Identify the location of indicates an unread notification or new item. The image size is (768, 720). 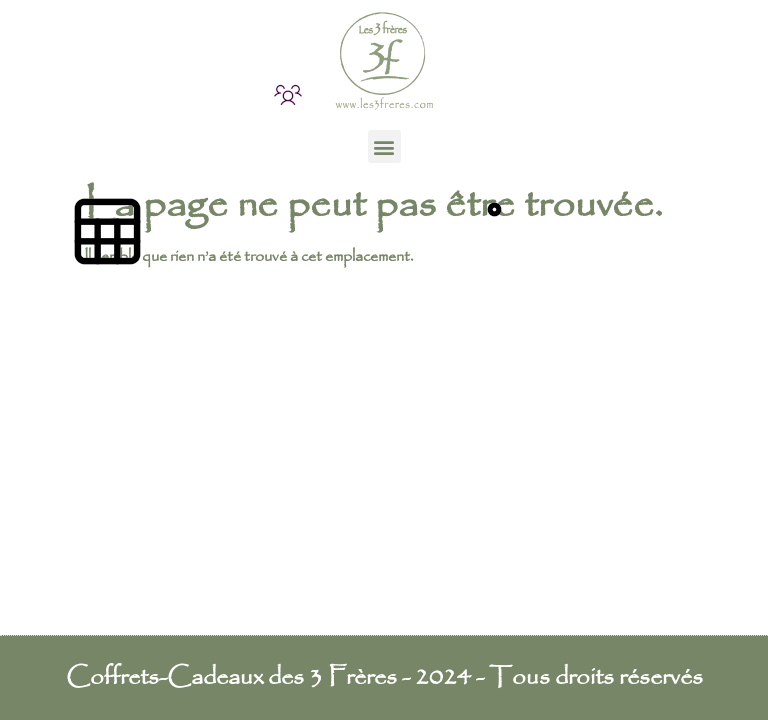
(494, 209).